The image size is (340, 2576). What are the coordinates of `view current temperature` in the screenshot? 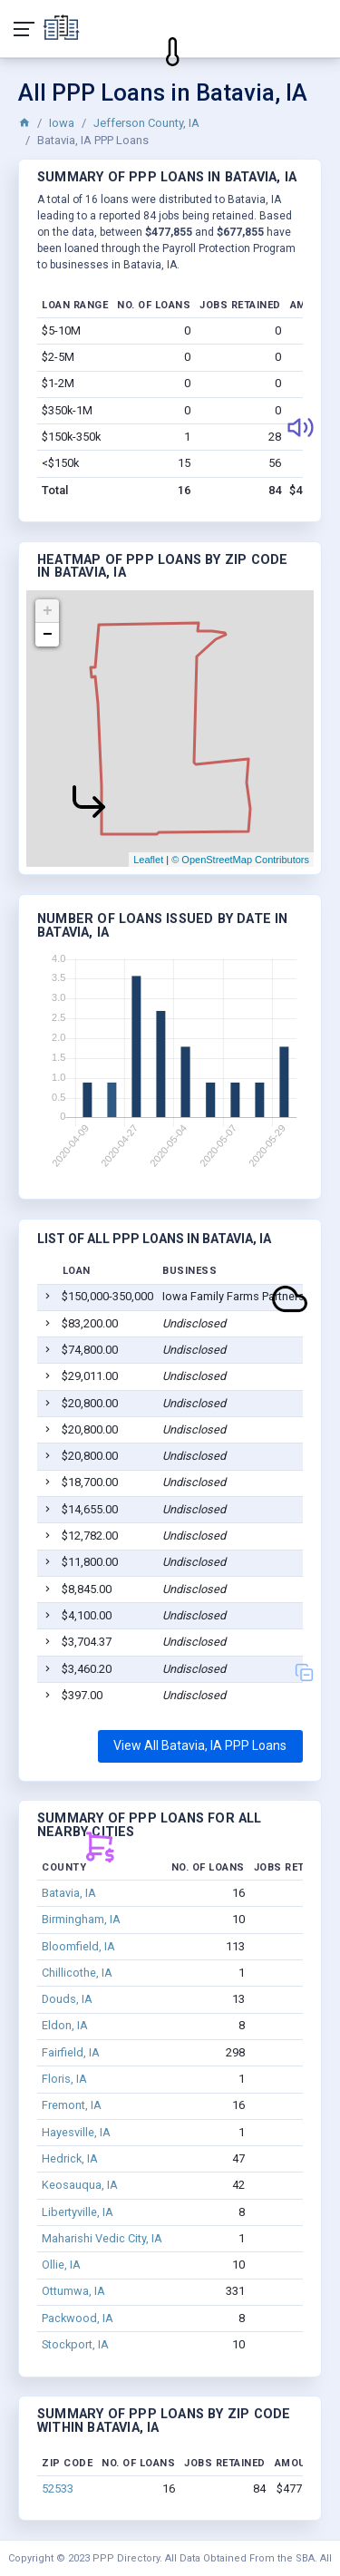 It's located at (173, 52).